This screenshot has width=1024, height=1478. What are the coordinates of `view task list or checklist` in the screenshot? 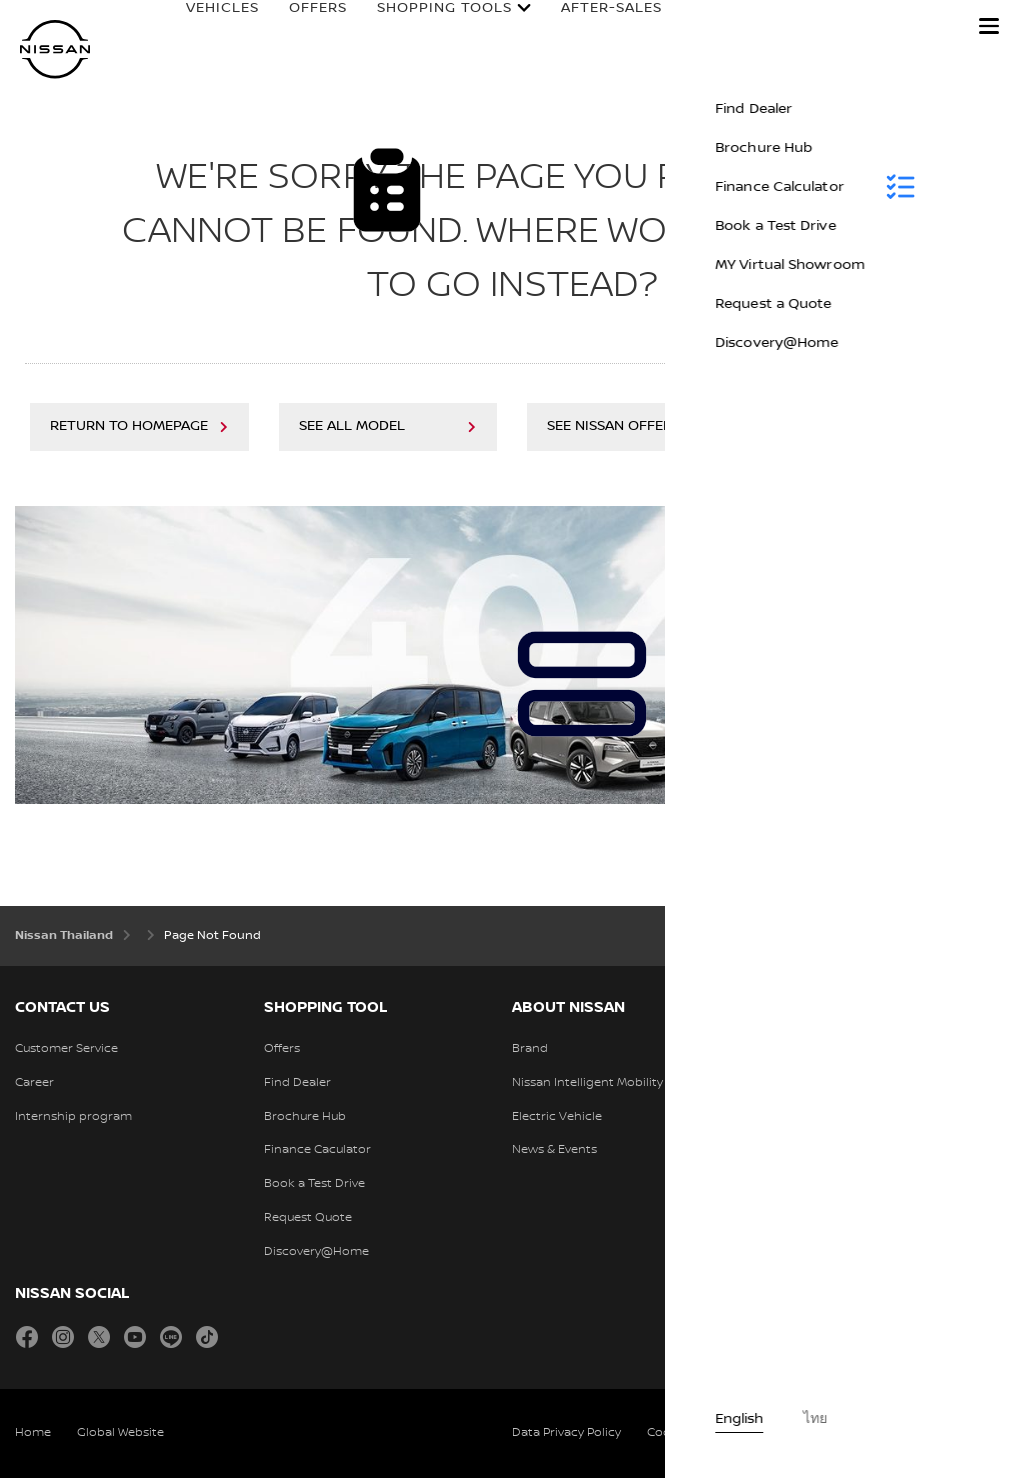 It's located at (387, 190).